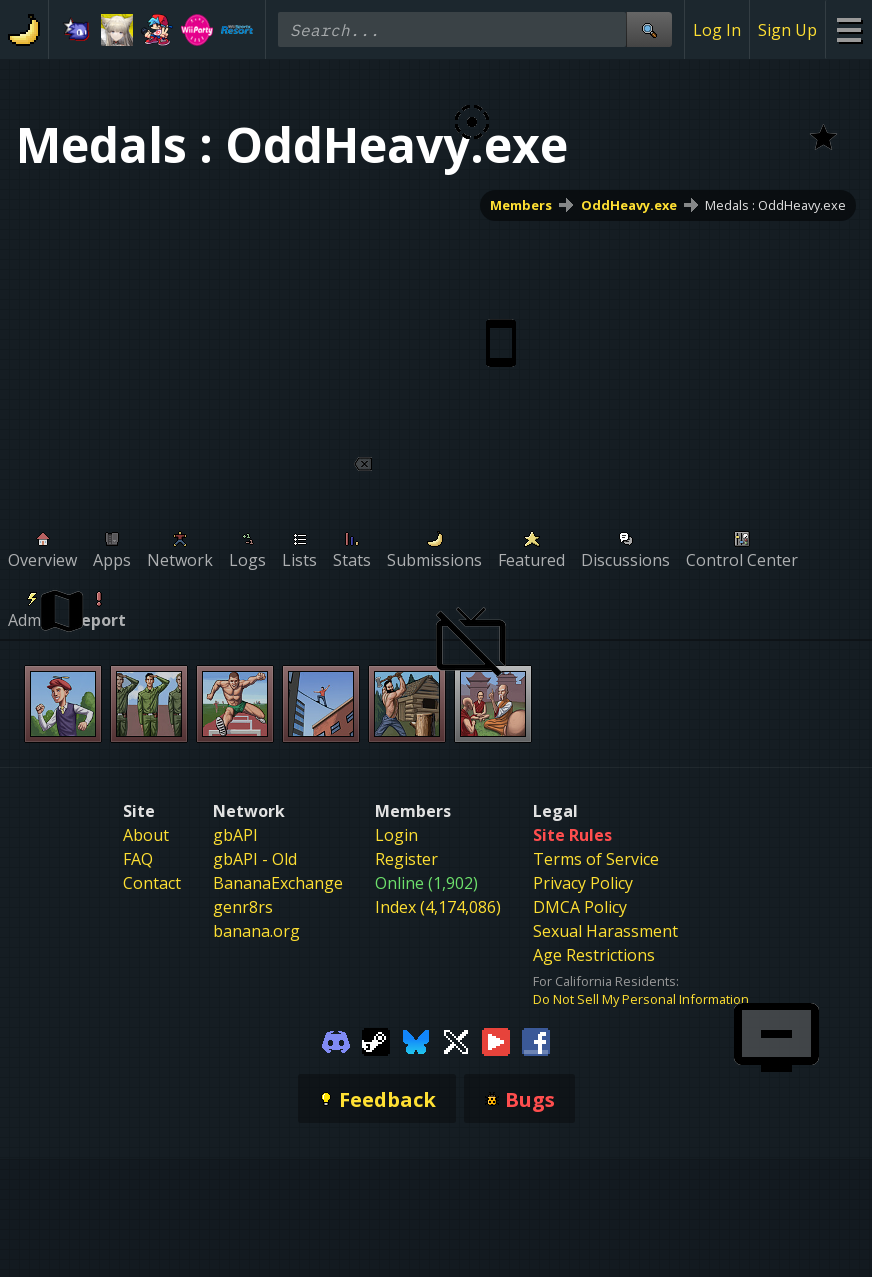  What do you see at coordinates (501, 343) in the screenshot?
I see `view on mobile device` at bounding box center [501, 343].